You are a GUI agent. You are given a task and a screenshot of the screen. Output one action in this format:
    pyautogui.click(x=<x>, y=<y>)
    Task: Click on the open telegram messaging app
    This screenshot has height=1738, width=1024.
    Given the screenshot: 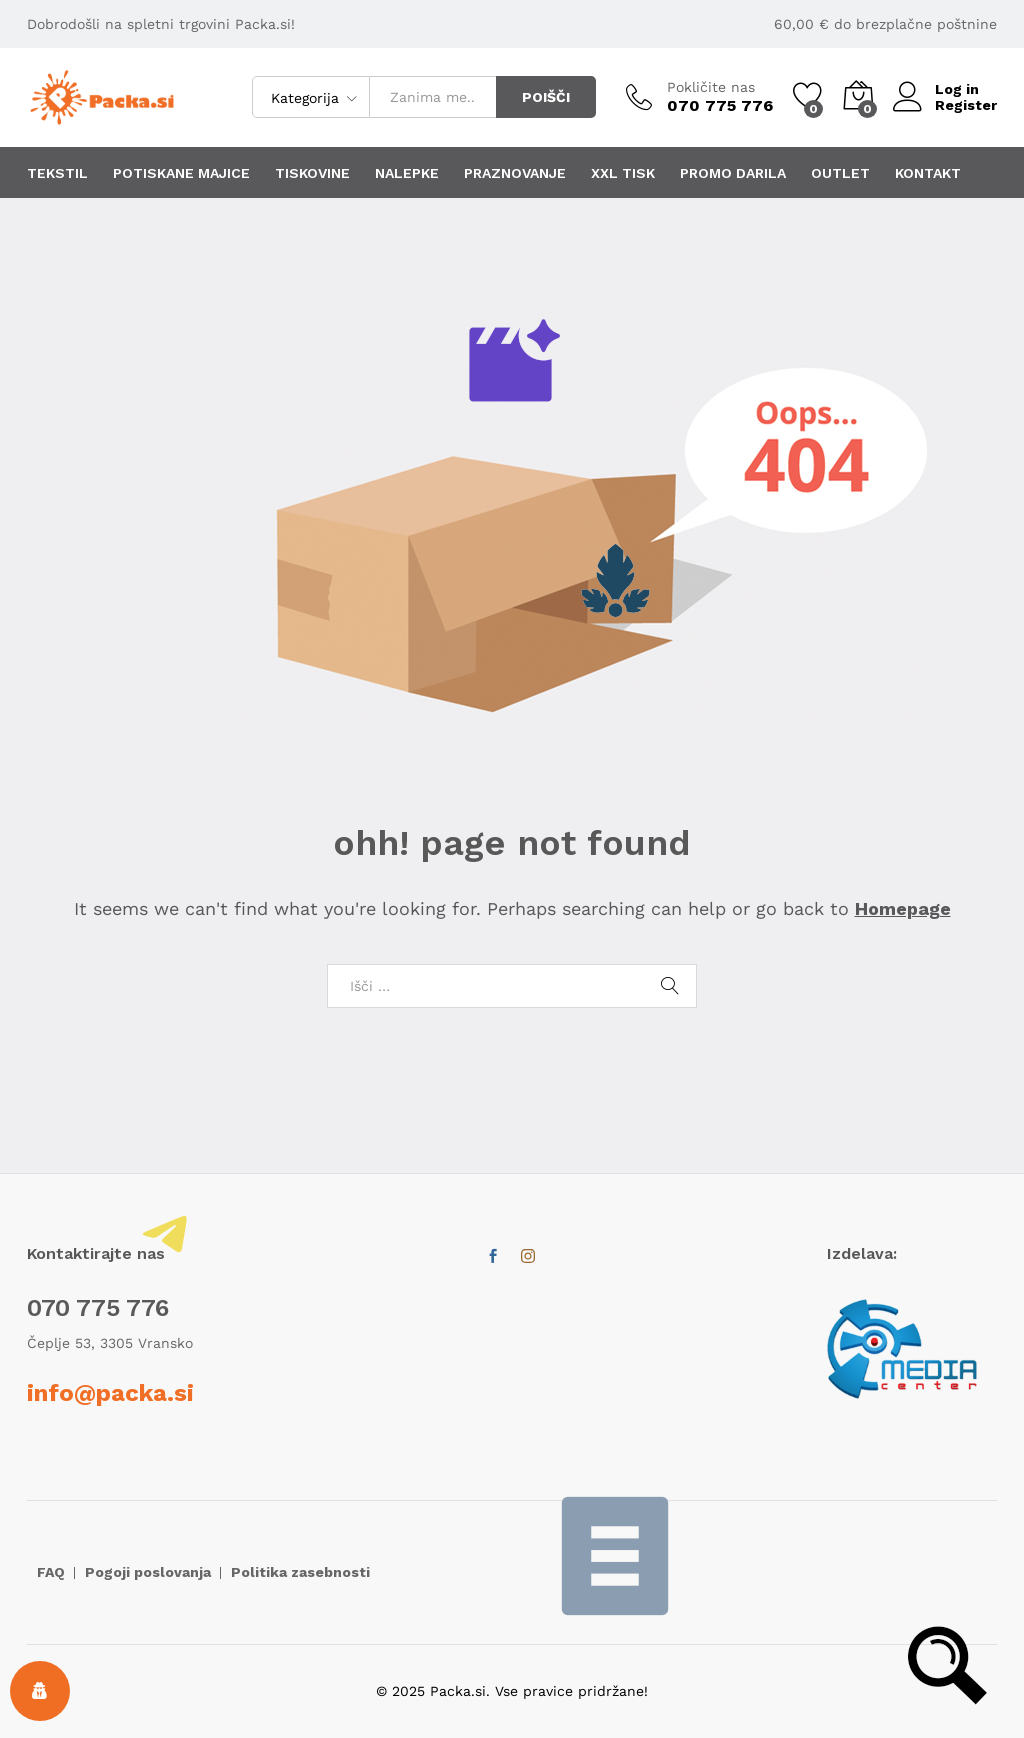 What is the action you would take?
    pyautogui.click(x=168, y=1232)
    